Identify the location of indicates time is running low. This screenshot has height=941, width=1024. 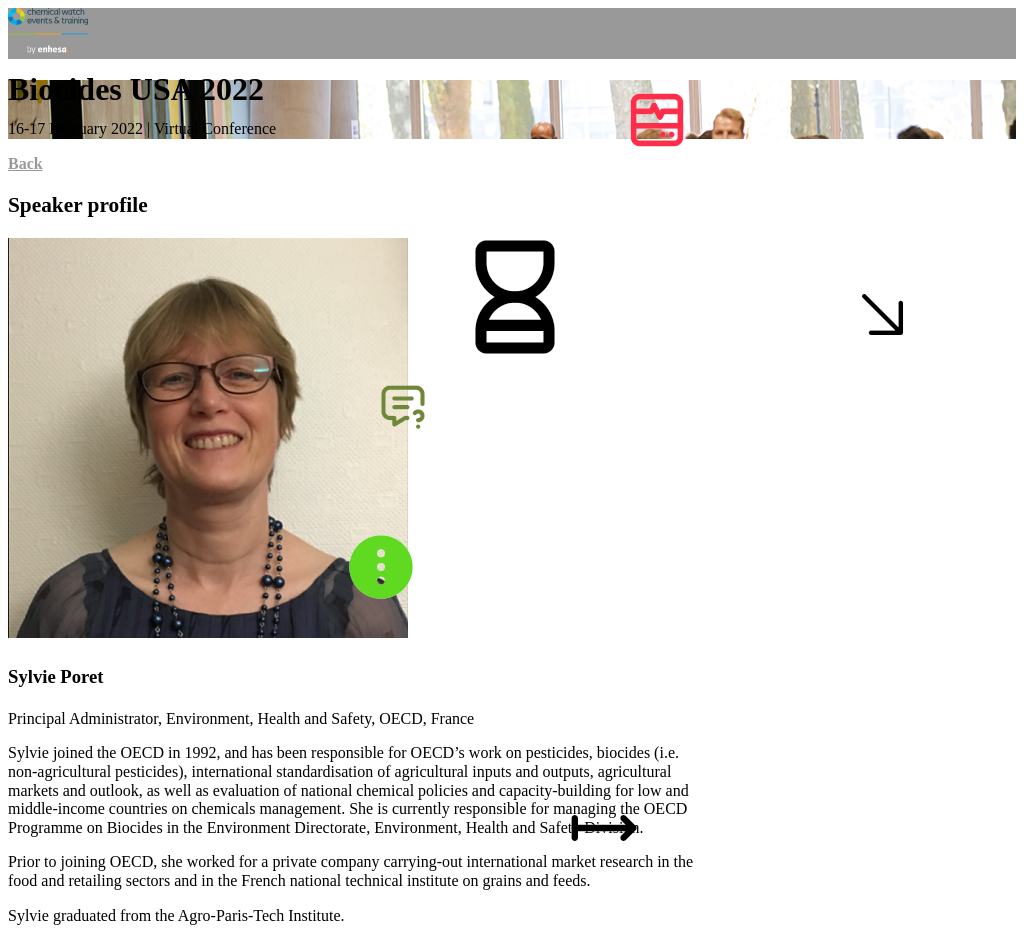
(515, 297).